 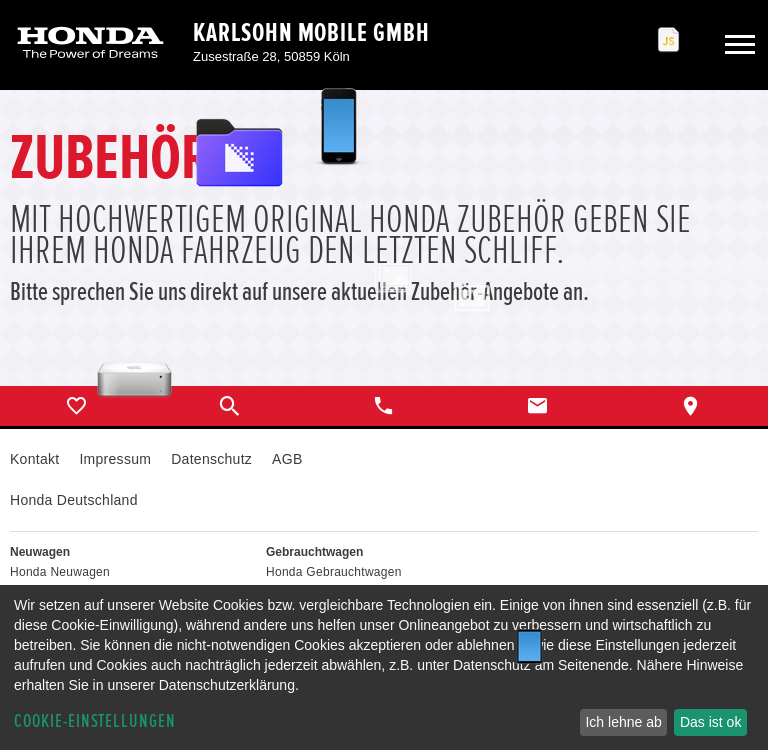 I want to click on iPad Pro device connected via wifi, so click(x=529, y=646).